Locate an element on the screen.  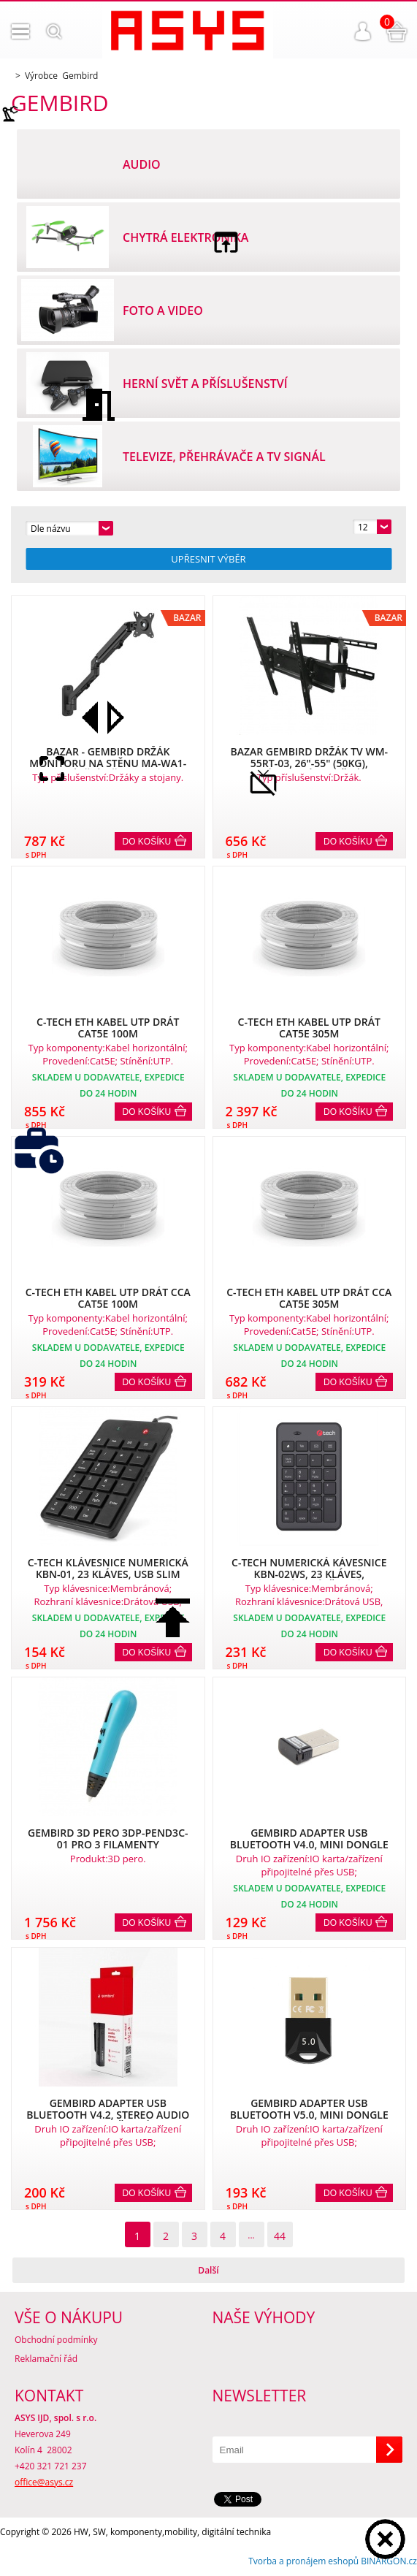
expand to fullscreen mode is located at coordinates (52, 769).